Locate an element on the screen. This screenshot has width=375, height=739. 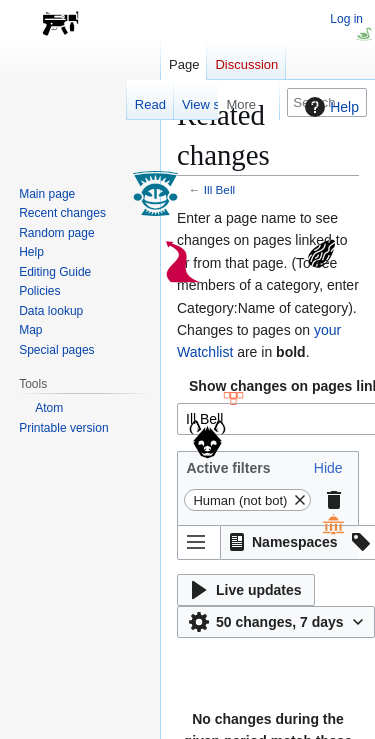
decorative tribal or aztec-themed game badge is located at coordinates (155, 193).